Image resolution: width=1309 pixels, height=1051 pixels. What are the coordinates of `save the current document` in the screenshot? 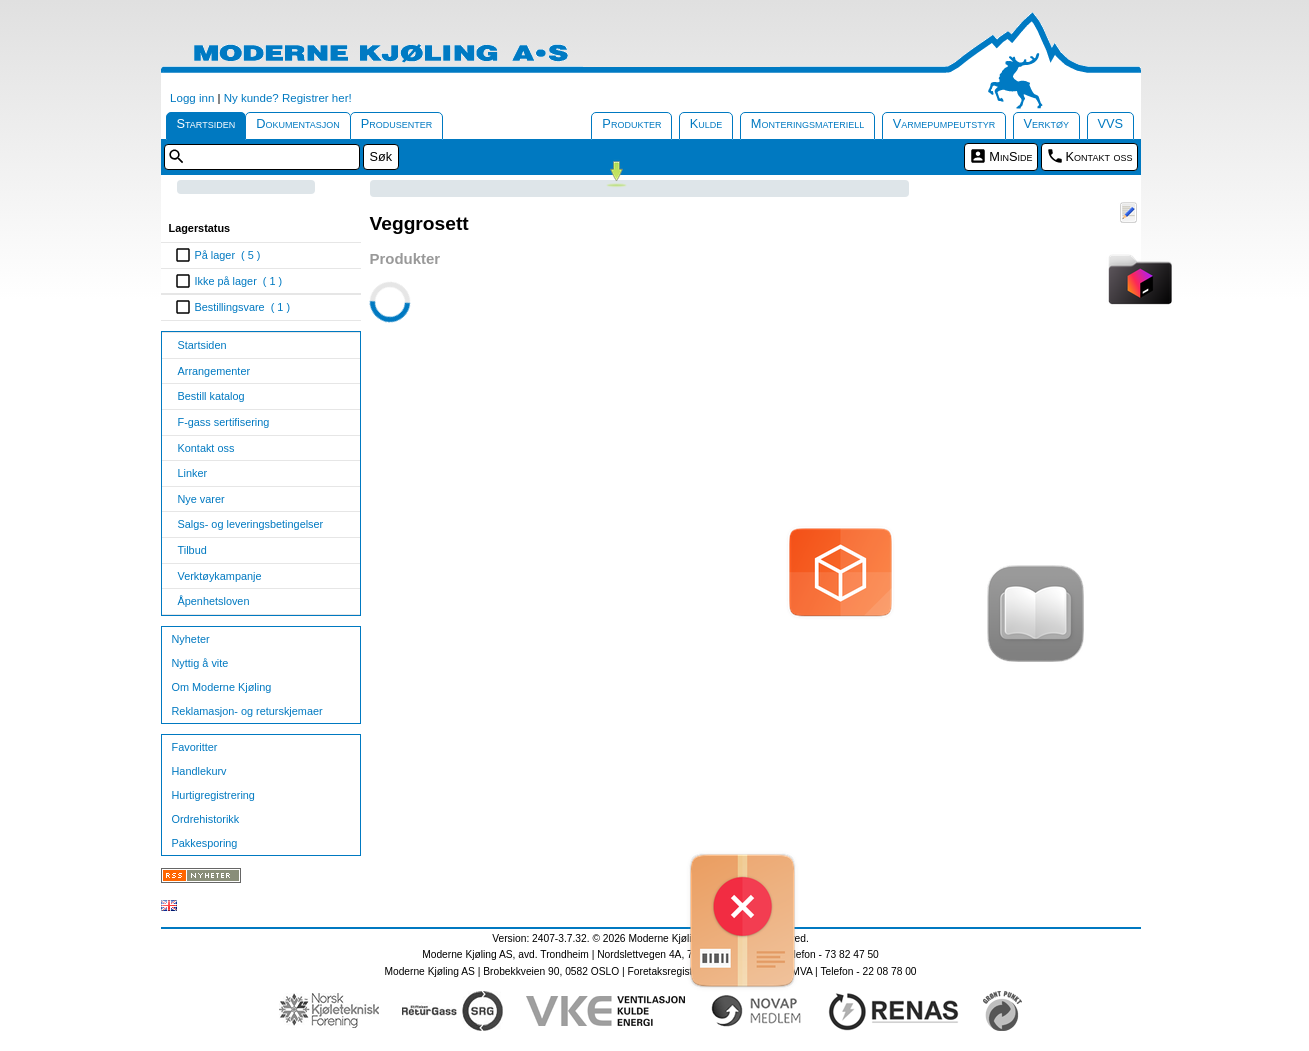 It's located at (616, 171).